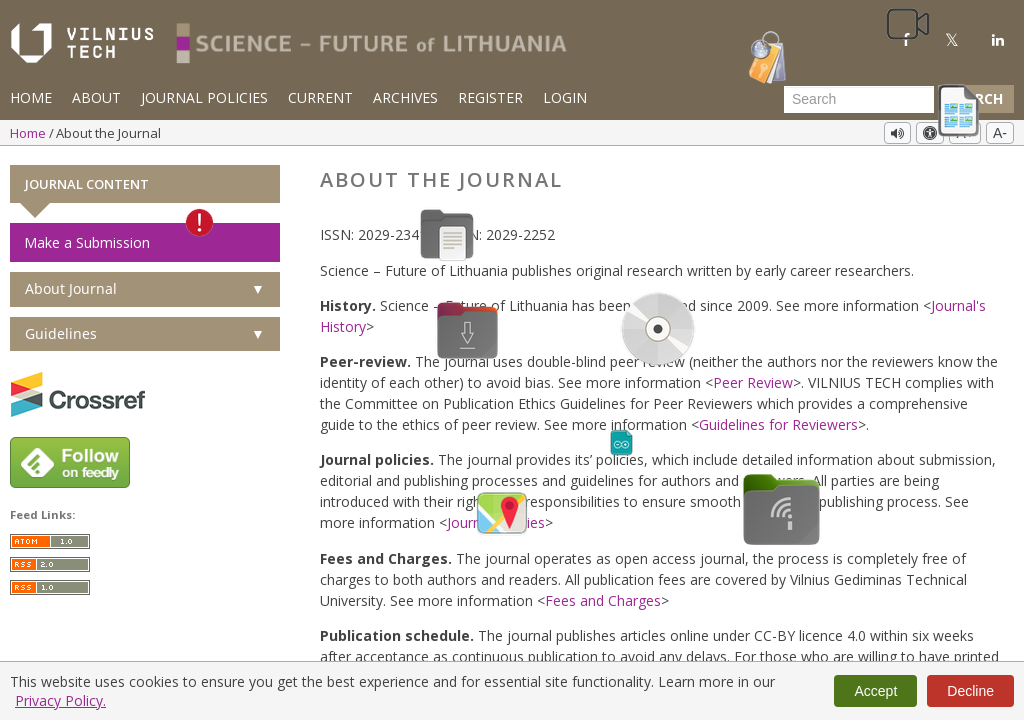 This screenshot has width=1024, height=720. I want to click on open insync cloud sync folder, so click(781, 509).